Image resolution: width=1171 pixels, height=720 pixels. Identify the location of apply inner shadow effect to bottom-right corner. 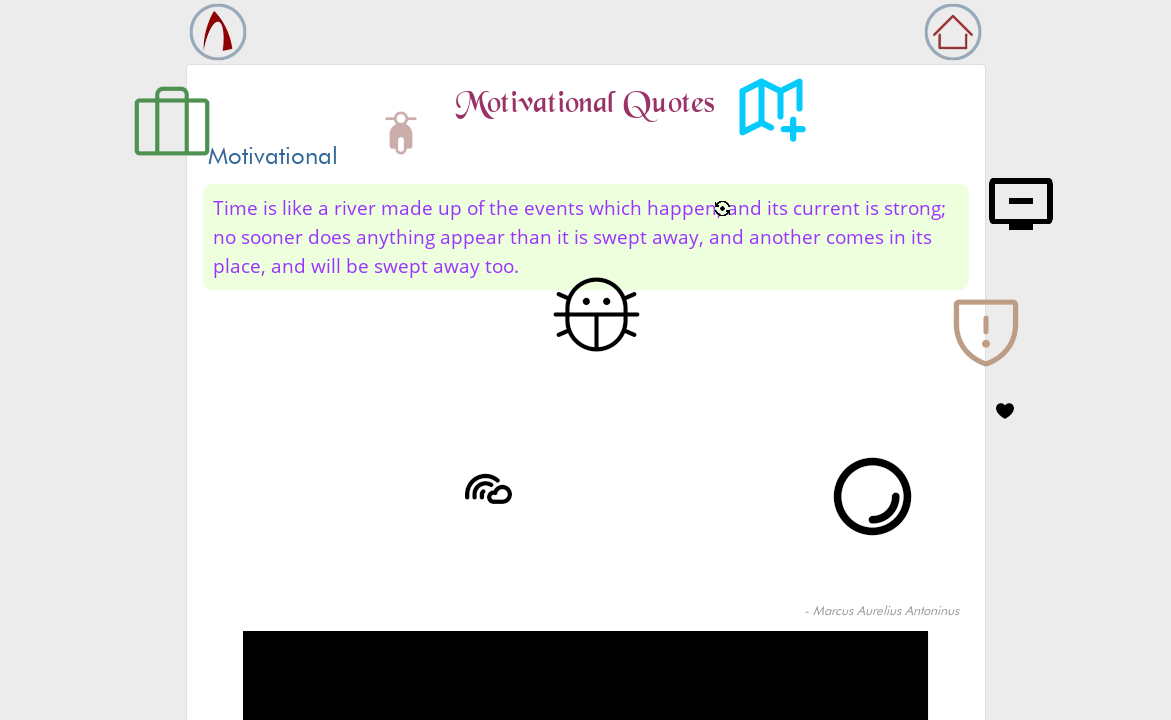
(872, 496).